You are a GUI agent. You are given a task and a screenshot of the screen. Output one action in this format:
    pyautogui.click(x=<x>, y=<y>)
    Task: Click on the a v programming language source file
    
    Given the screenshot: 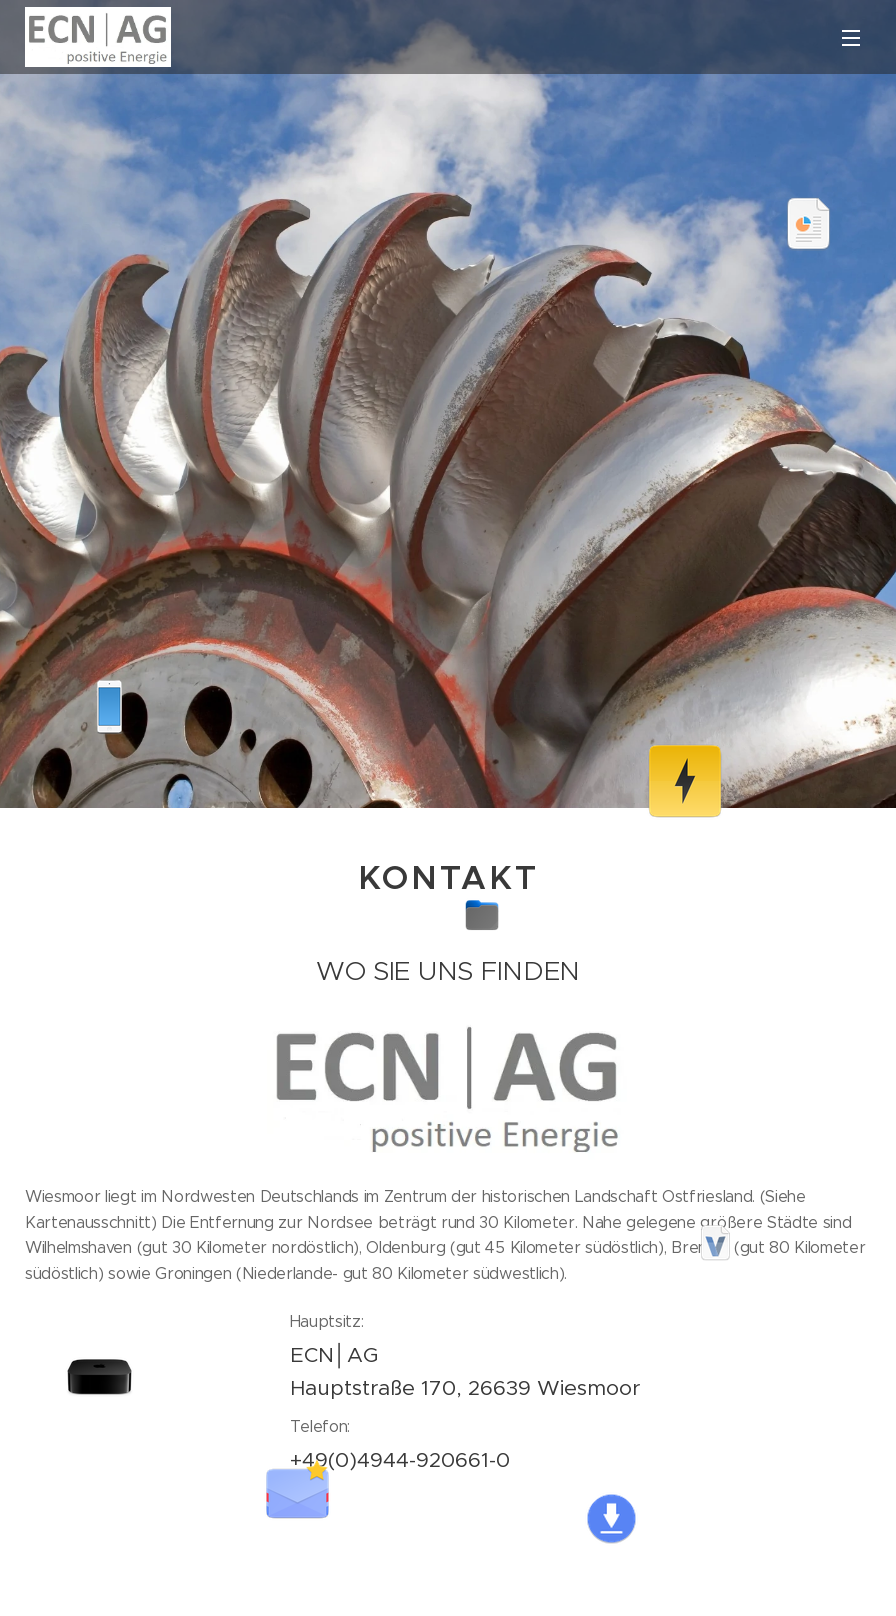 What is the action you would take?
    pyautogui.click(x=715, y=1242)
    